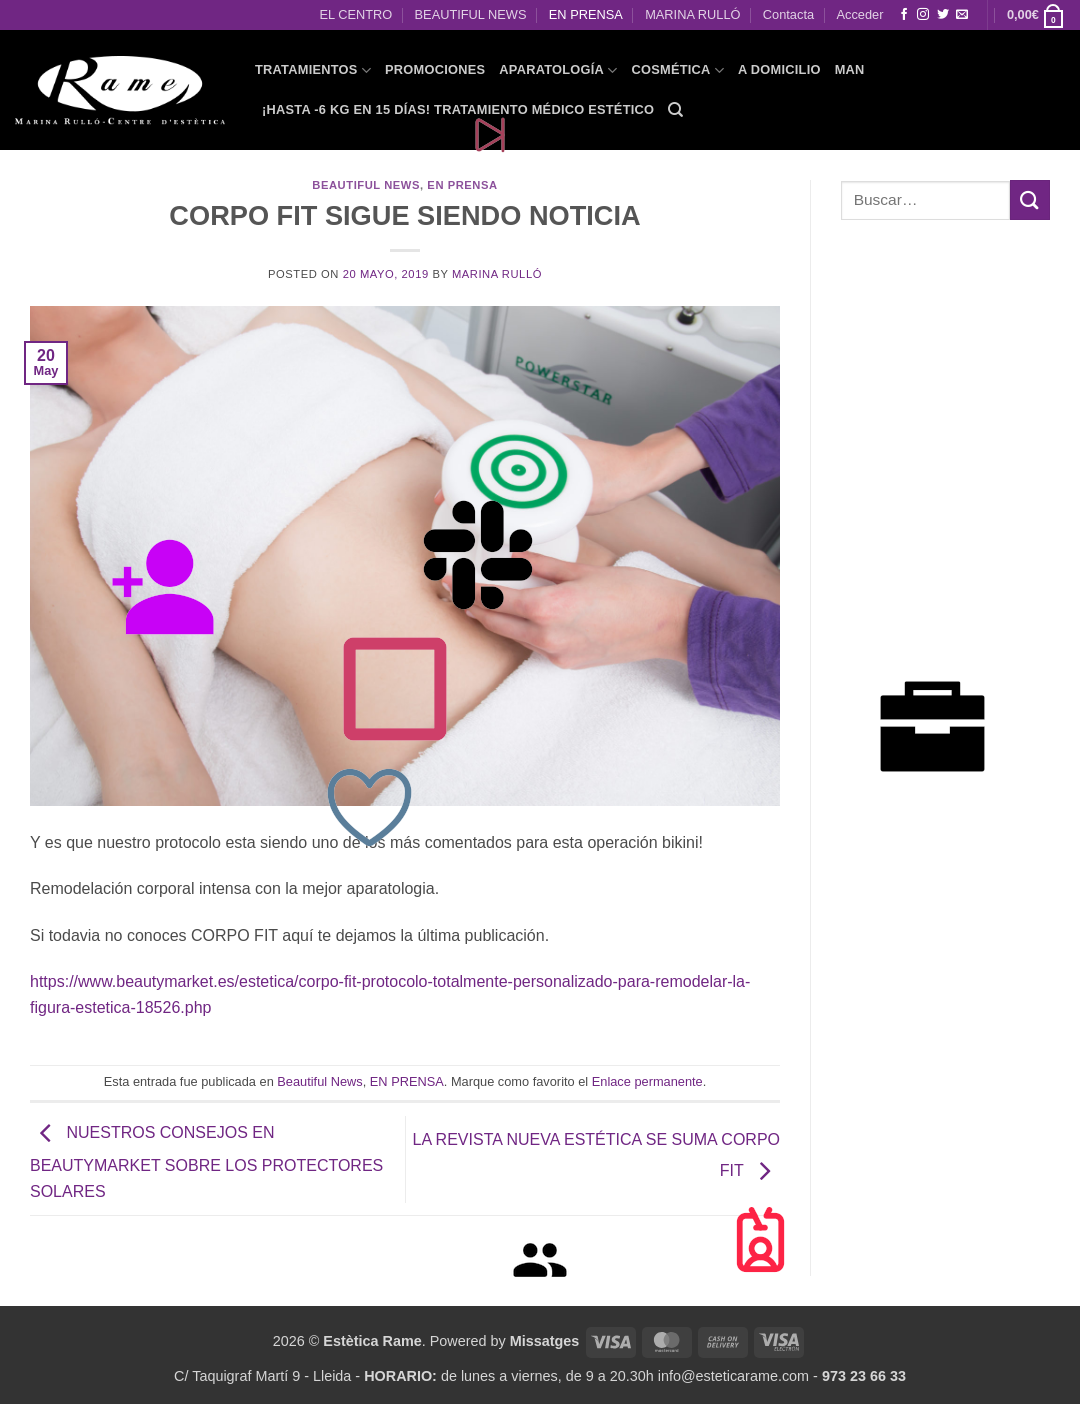 The image size is (1080, 1404). Describe the element at coordinates (163, 587) in the screenshot. I see `add a new contact or friend` at that location.